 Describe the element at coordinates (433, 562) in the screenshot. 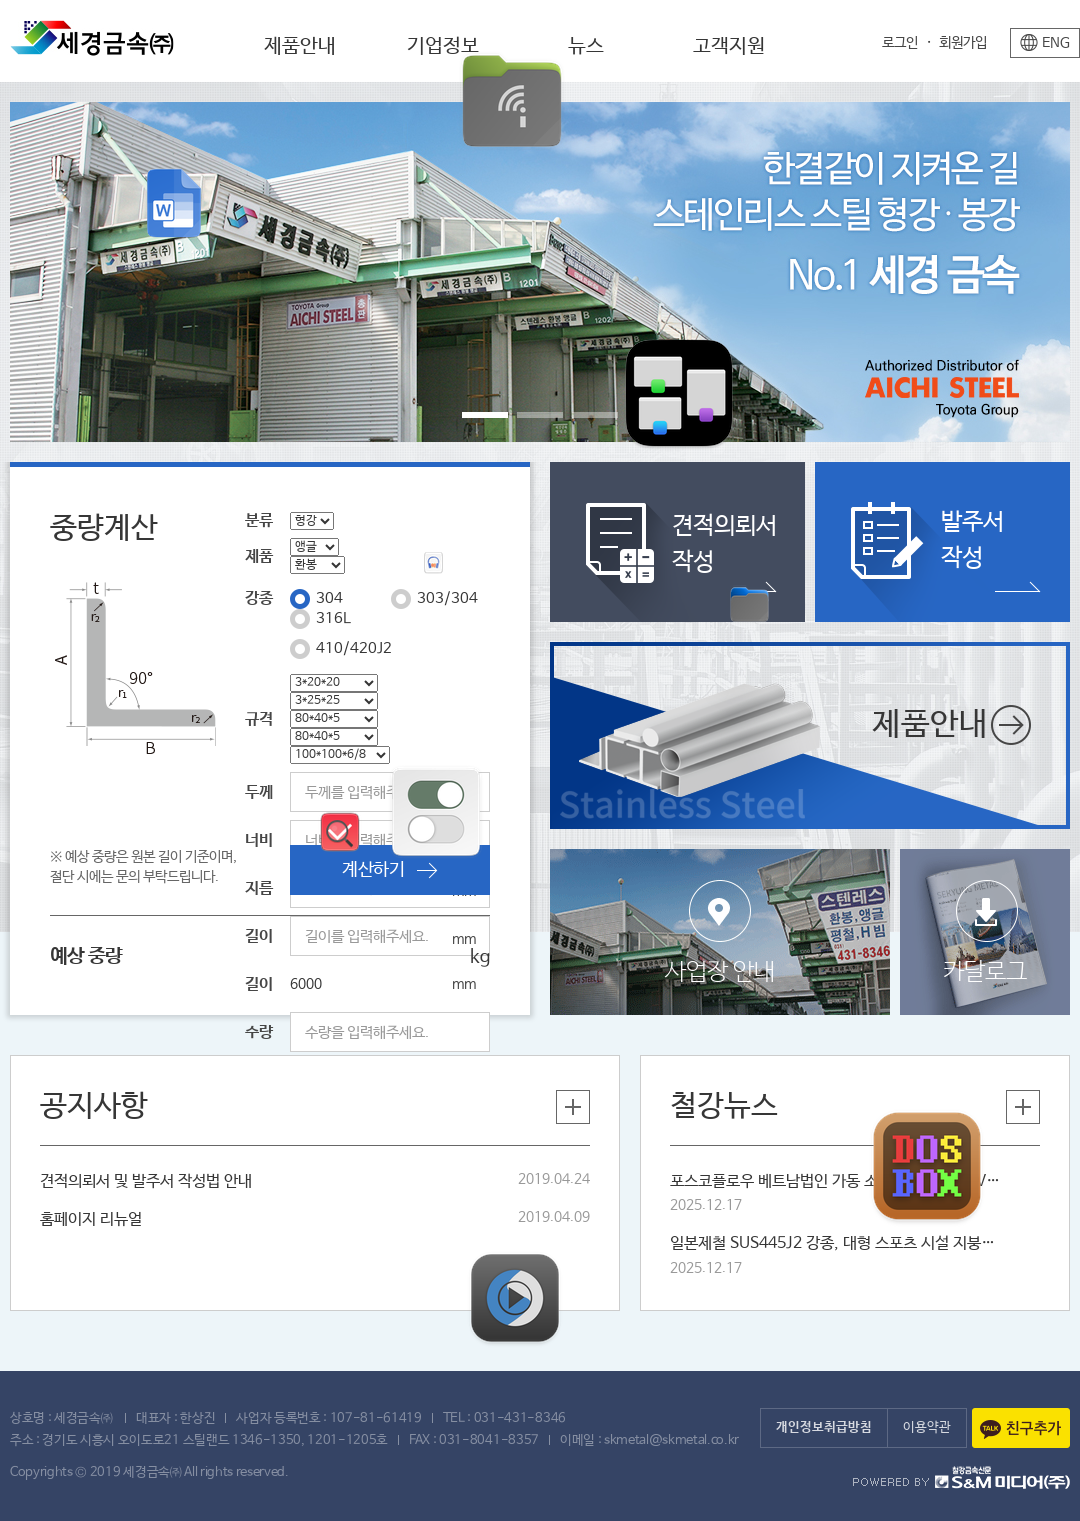

I see `open an audacity project file` at that location.